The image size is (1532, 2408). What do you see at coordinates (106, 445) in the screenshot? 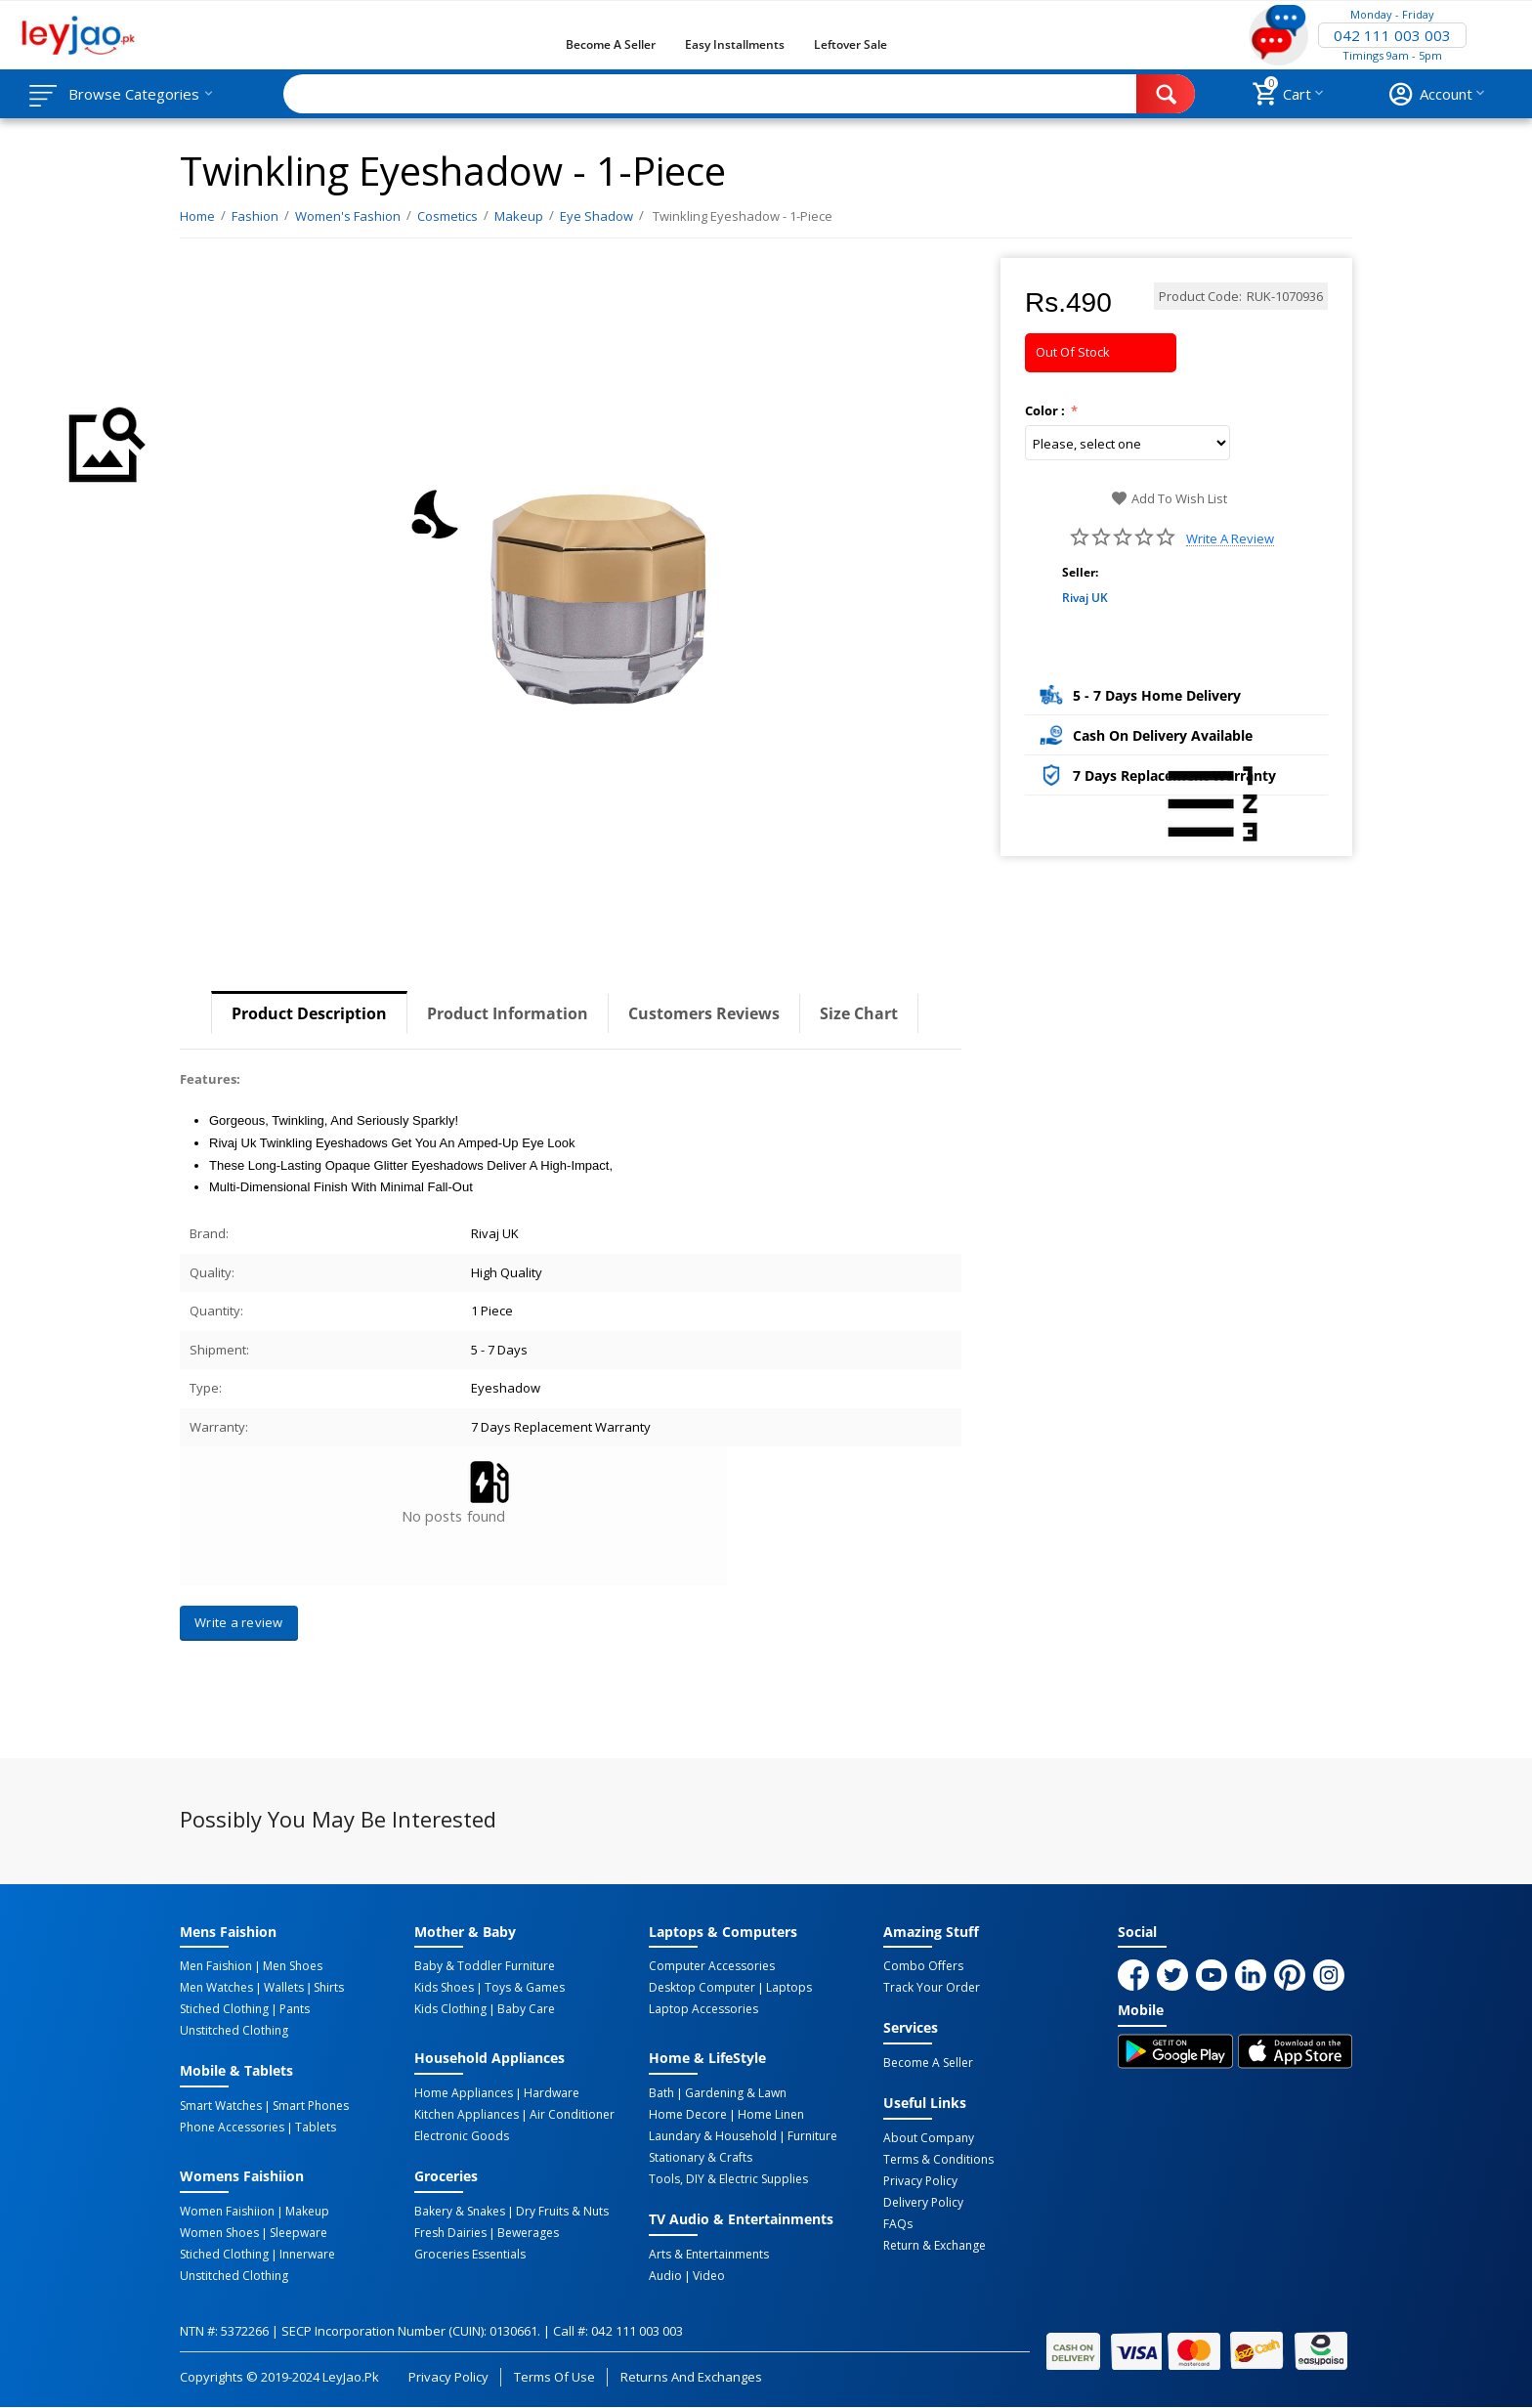
I see `search by image or photo` at bounding box center [106, 445].